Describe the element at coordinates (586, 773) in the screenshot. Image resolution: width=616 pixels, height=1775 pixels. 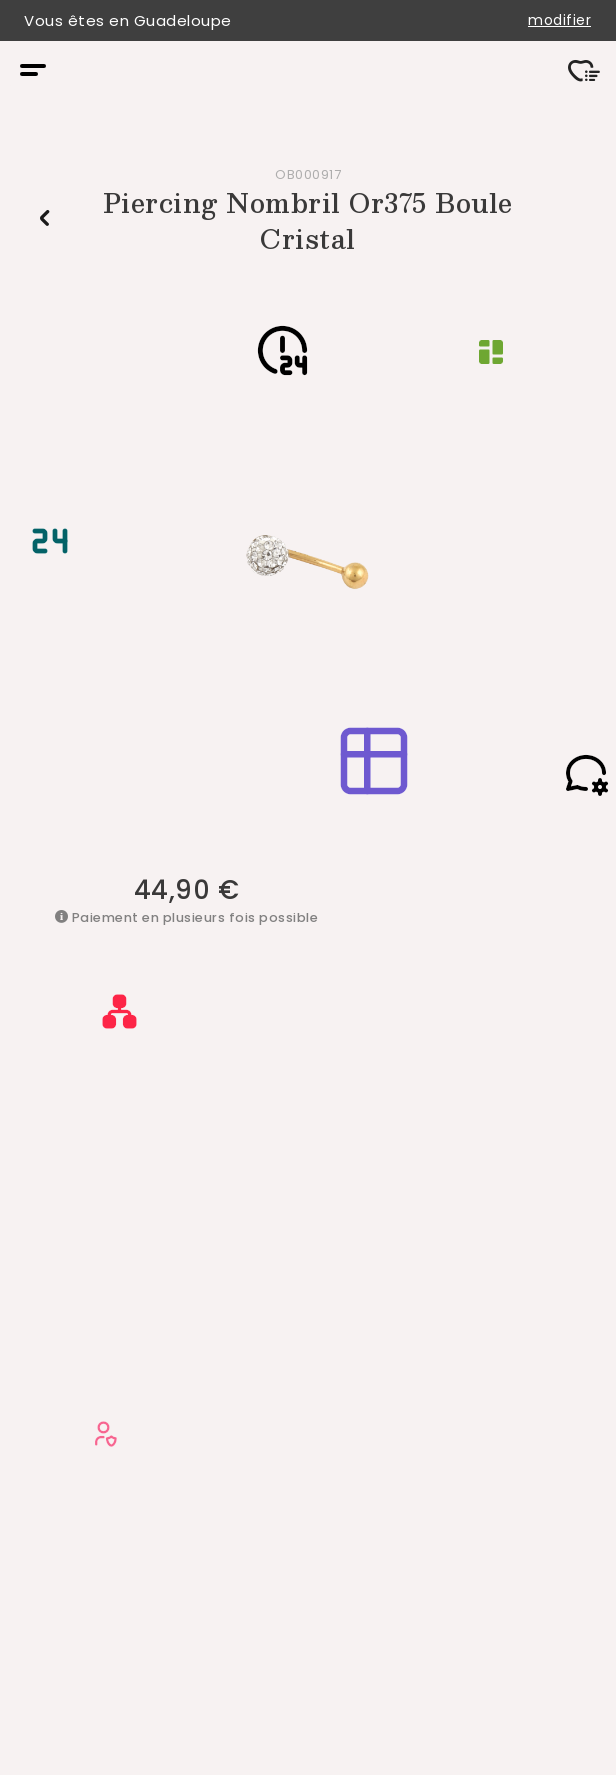
I see `access message settings` at that location.